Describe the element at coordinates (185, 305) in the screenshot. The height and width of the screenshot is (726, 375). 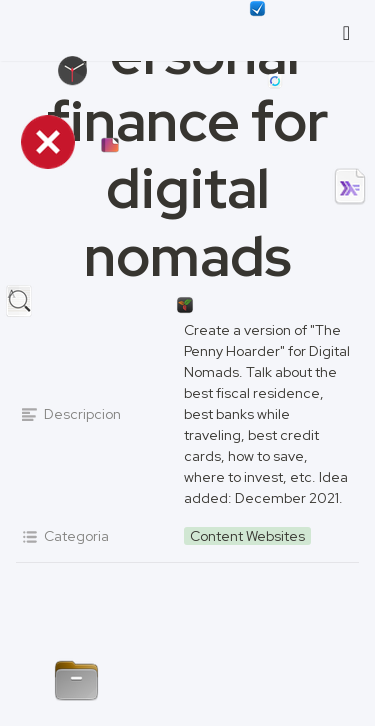
I see `open trilium notes app` at that location.